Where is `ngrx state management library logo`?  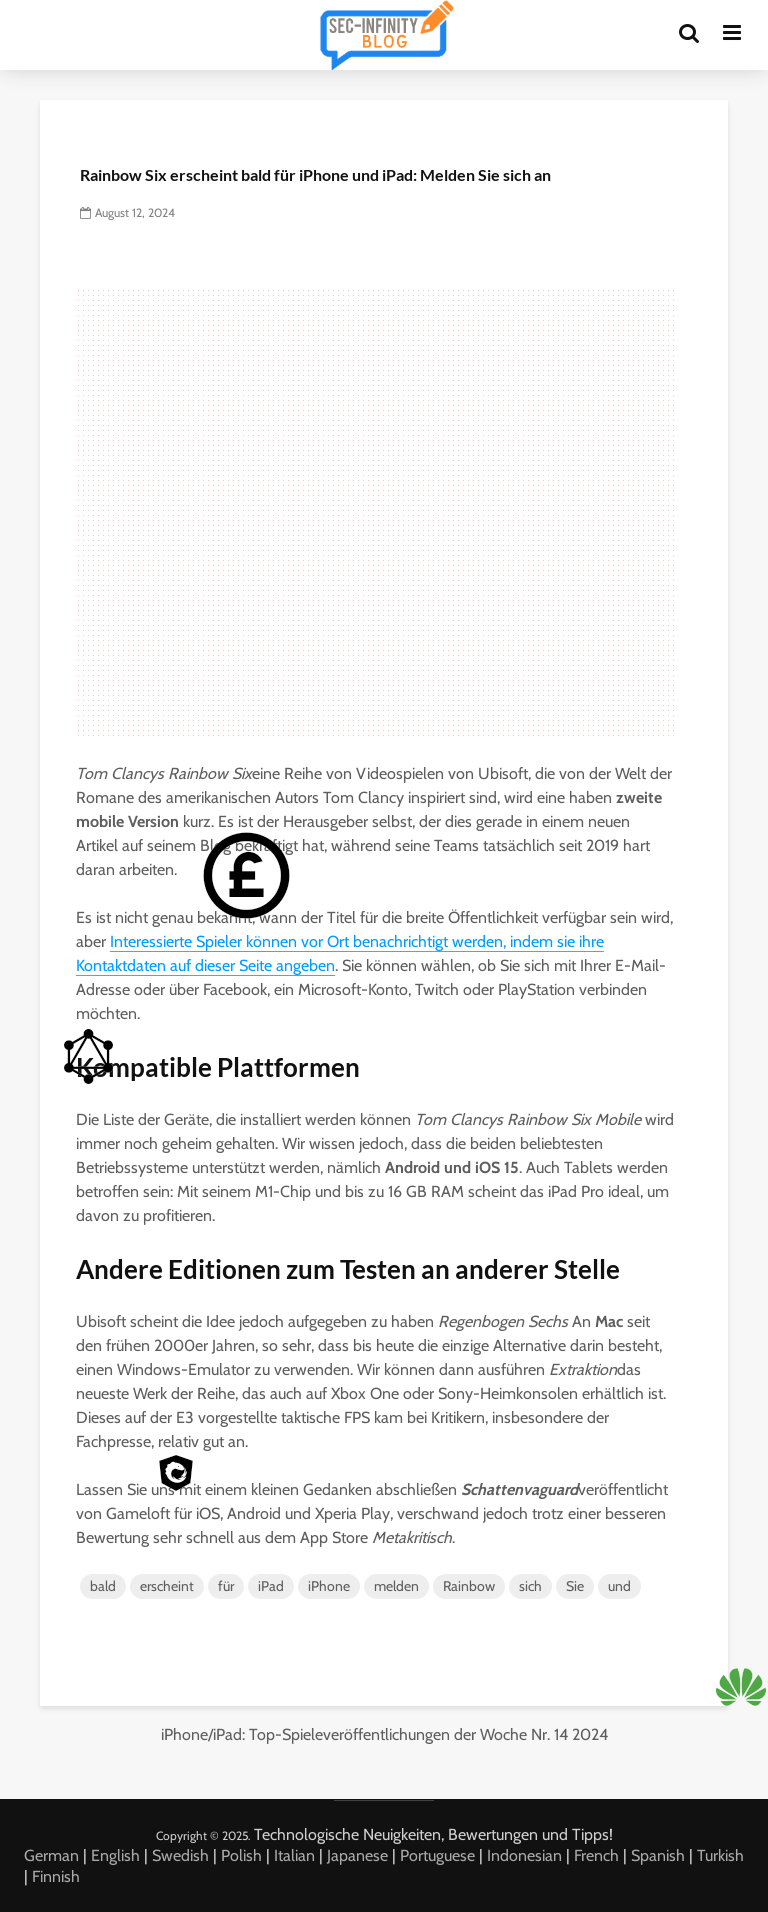 ngrx state management library logo is located at coordinates (176, 1473).